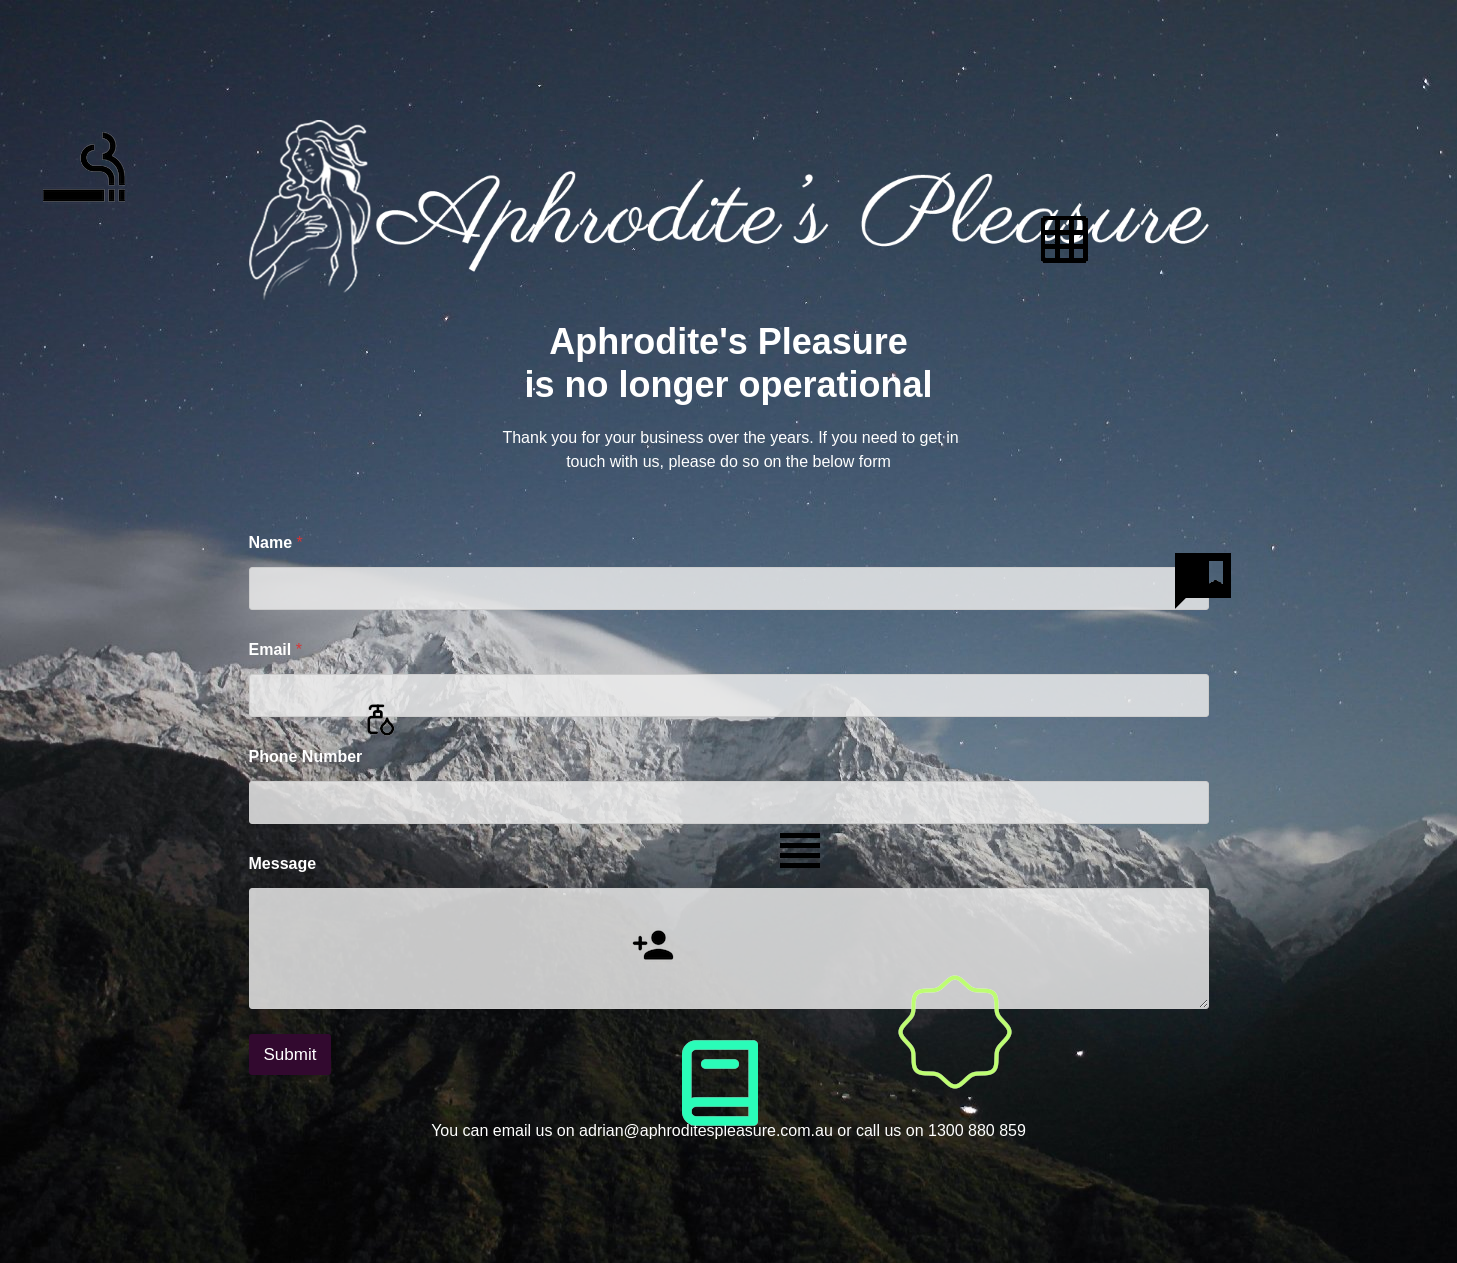  I want to click on access saved comments or notes, so click(1203, 581).